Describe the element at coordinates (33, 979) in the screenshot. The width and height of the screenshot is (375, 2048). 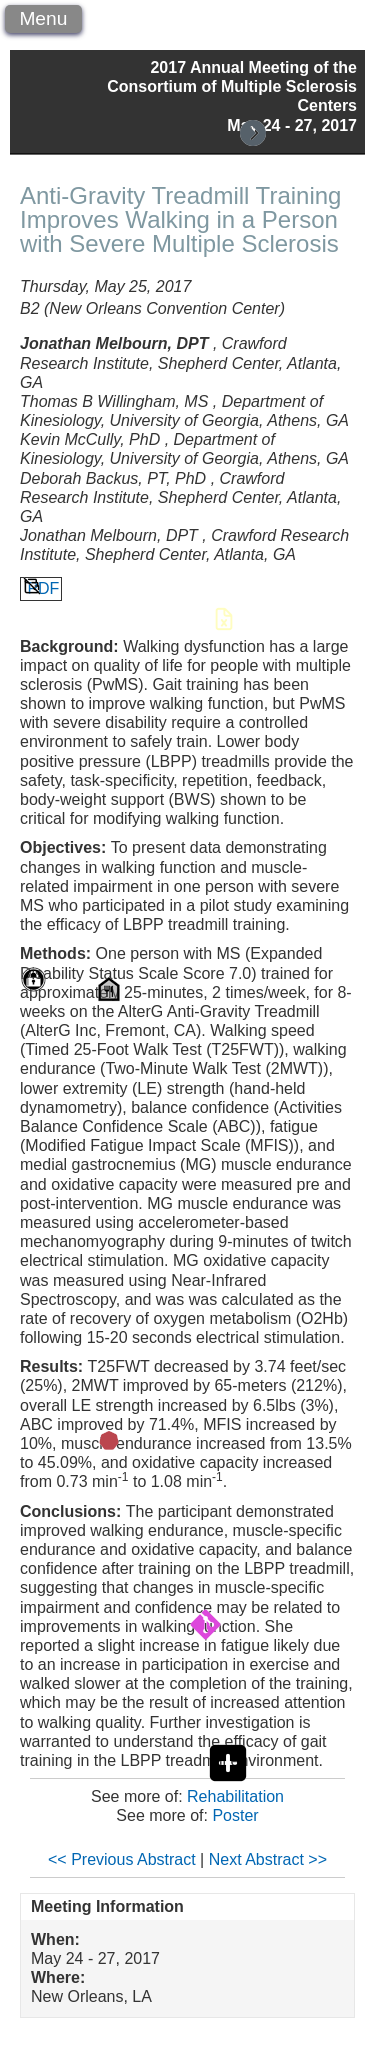
I see `expeditedssl brand logo` at that location.